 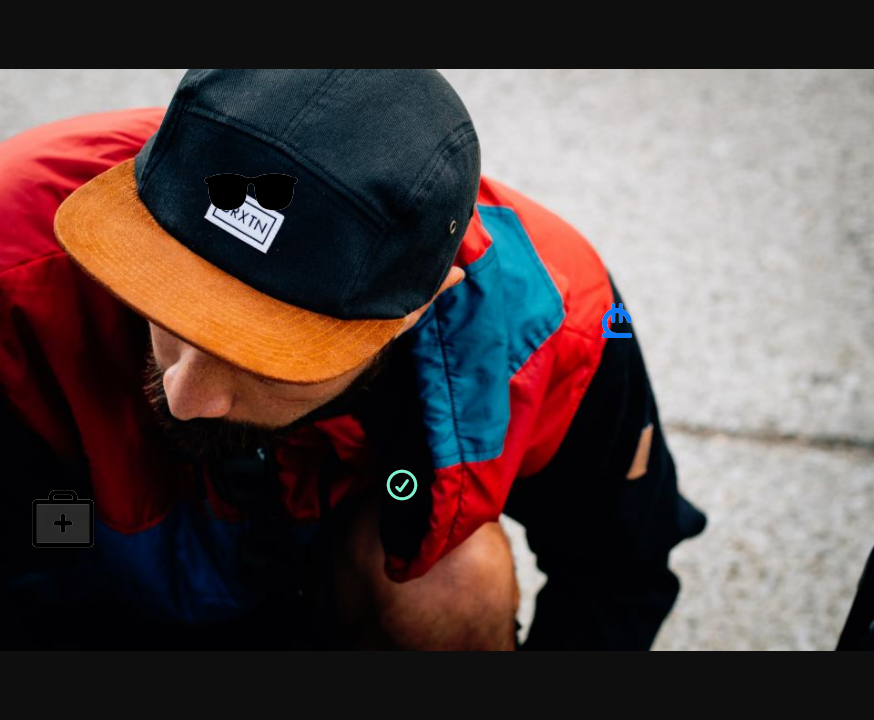 I want to click on indicates task or action completed successfully, so click(x=402, y=485).